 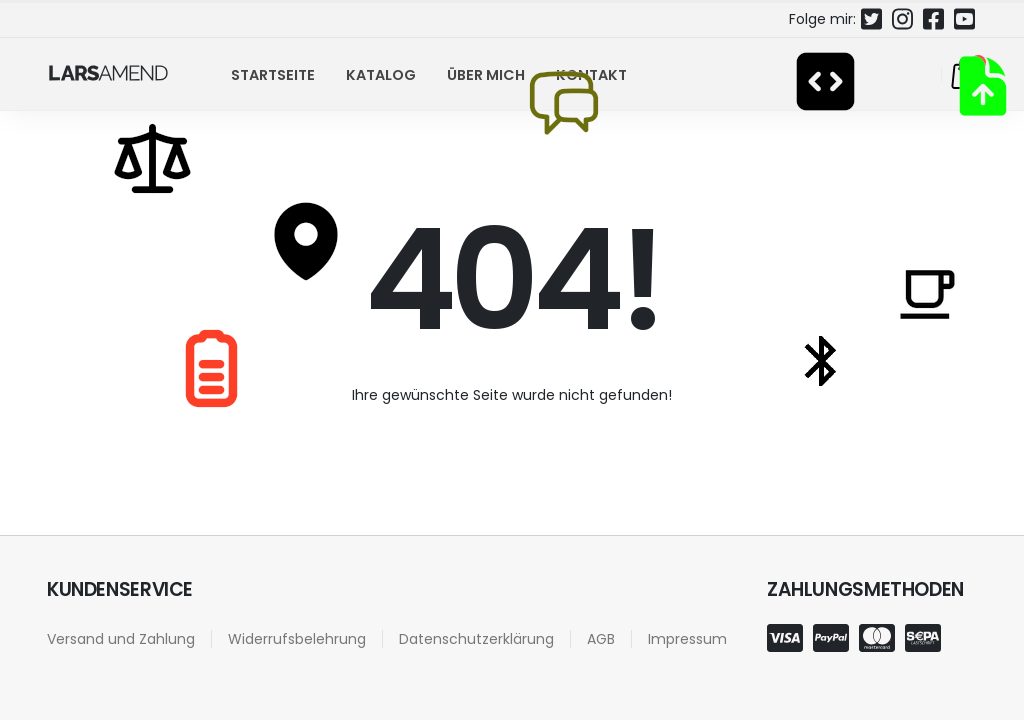 I want to click on battery level indicator showing medium charge, so click(x=211, y=368).